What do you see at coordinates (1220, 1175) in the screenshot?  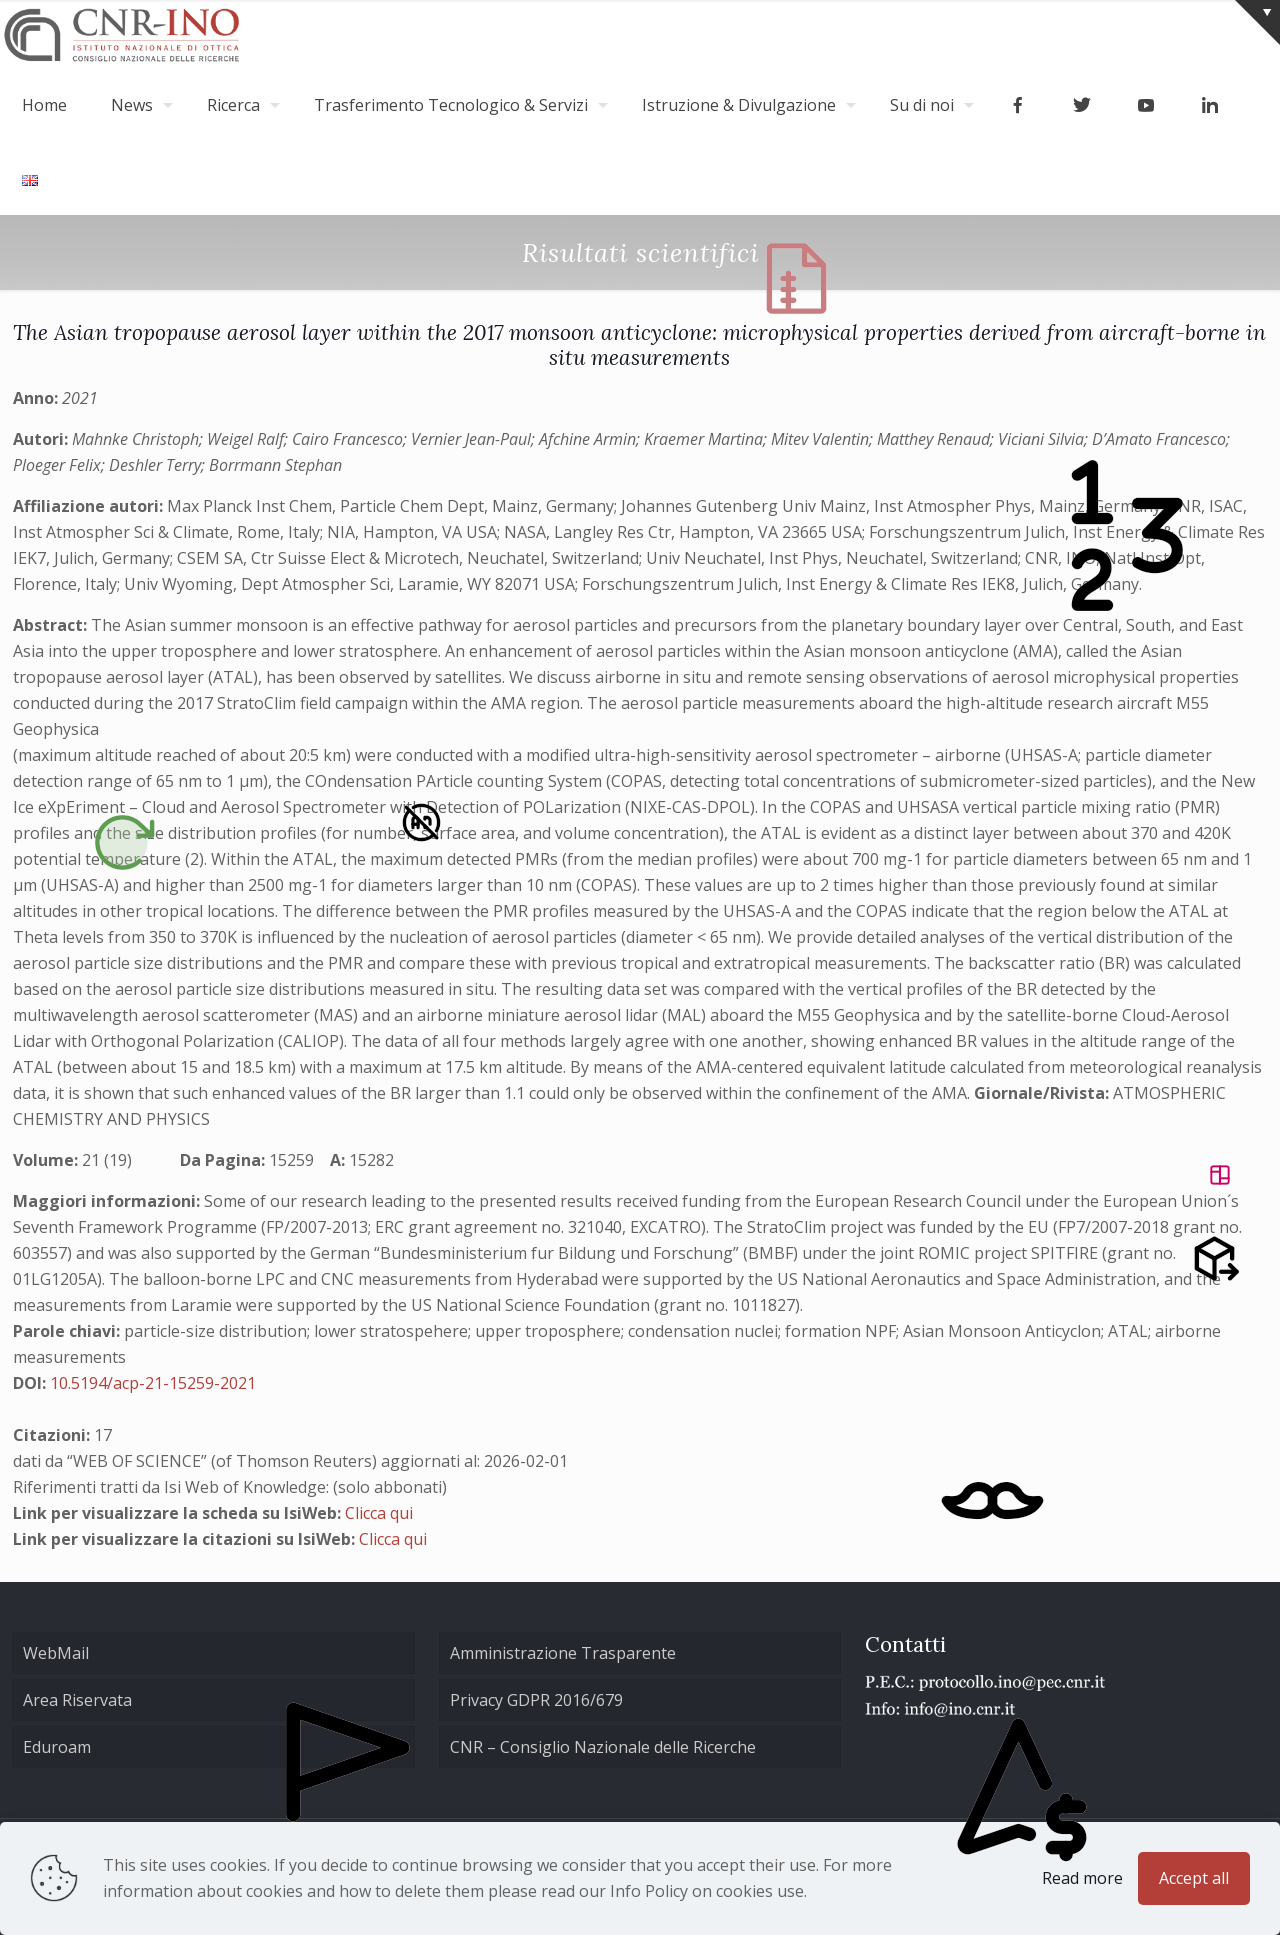 I see `view dashboard or board layout` at bounding box center [1220, 1175].